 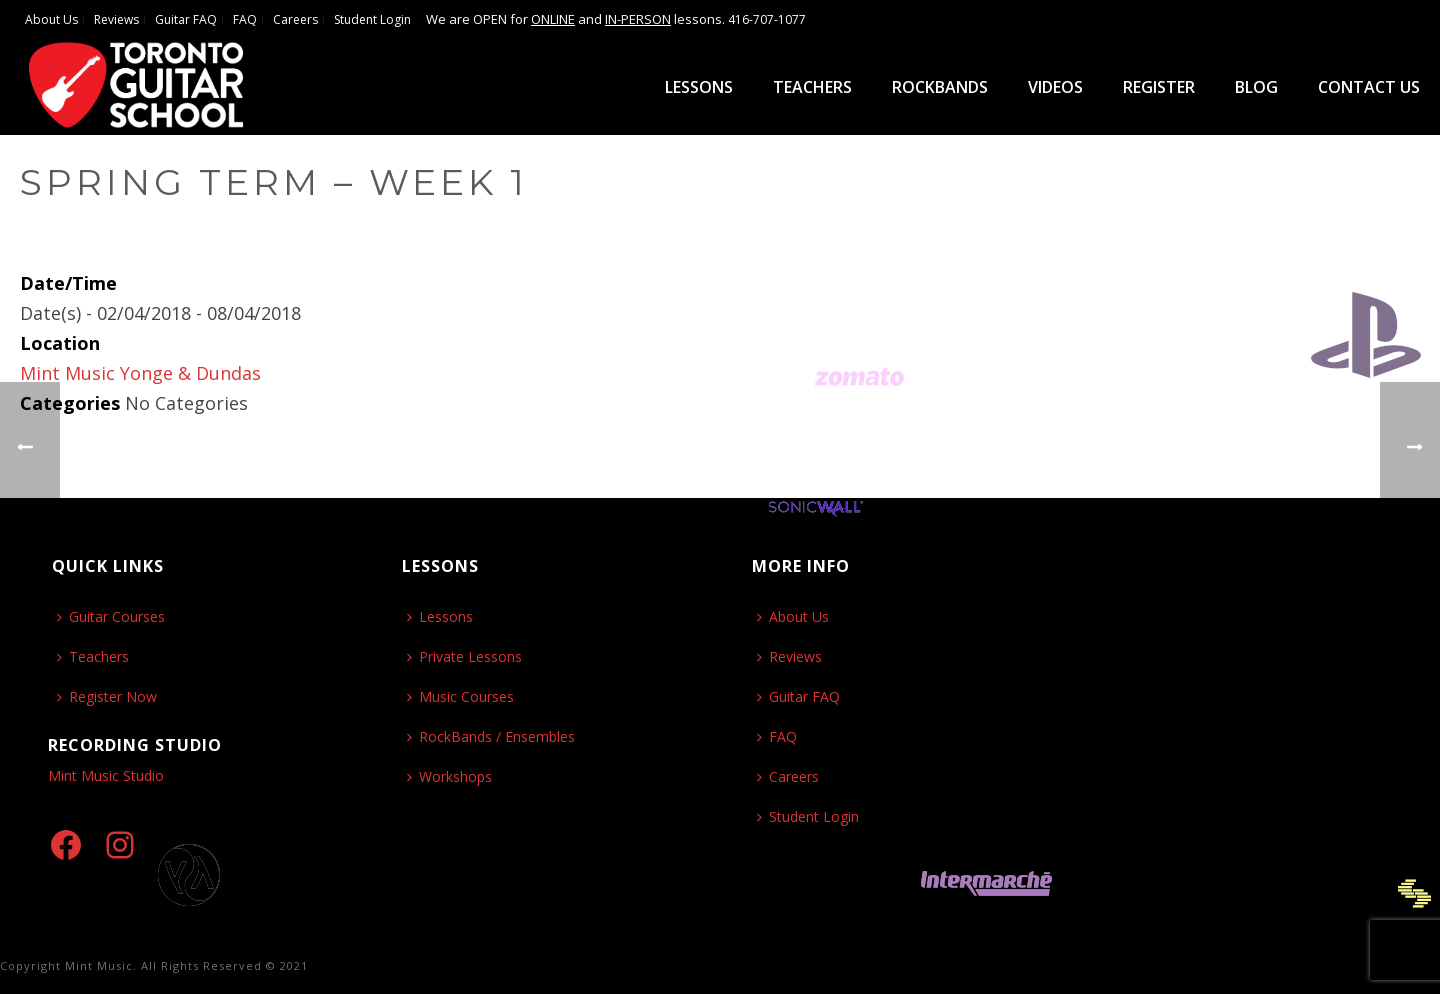 What do you see at coordinates (1366, 335) in the screenshot?
I see `playstation brand logo` at bounding box center [1366, 335].